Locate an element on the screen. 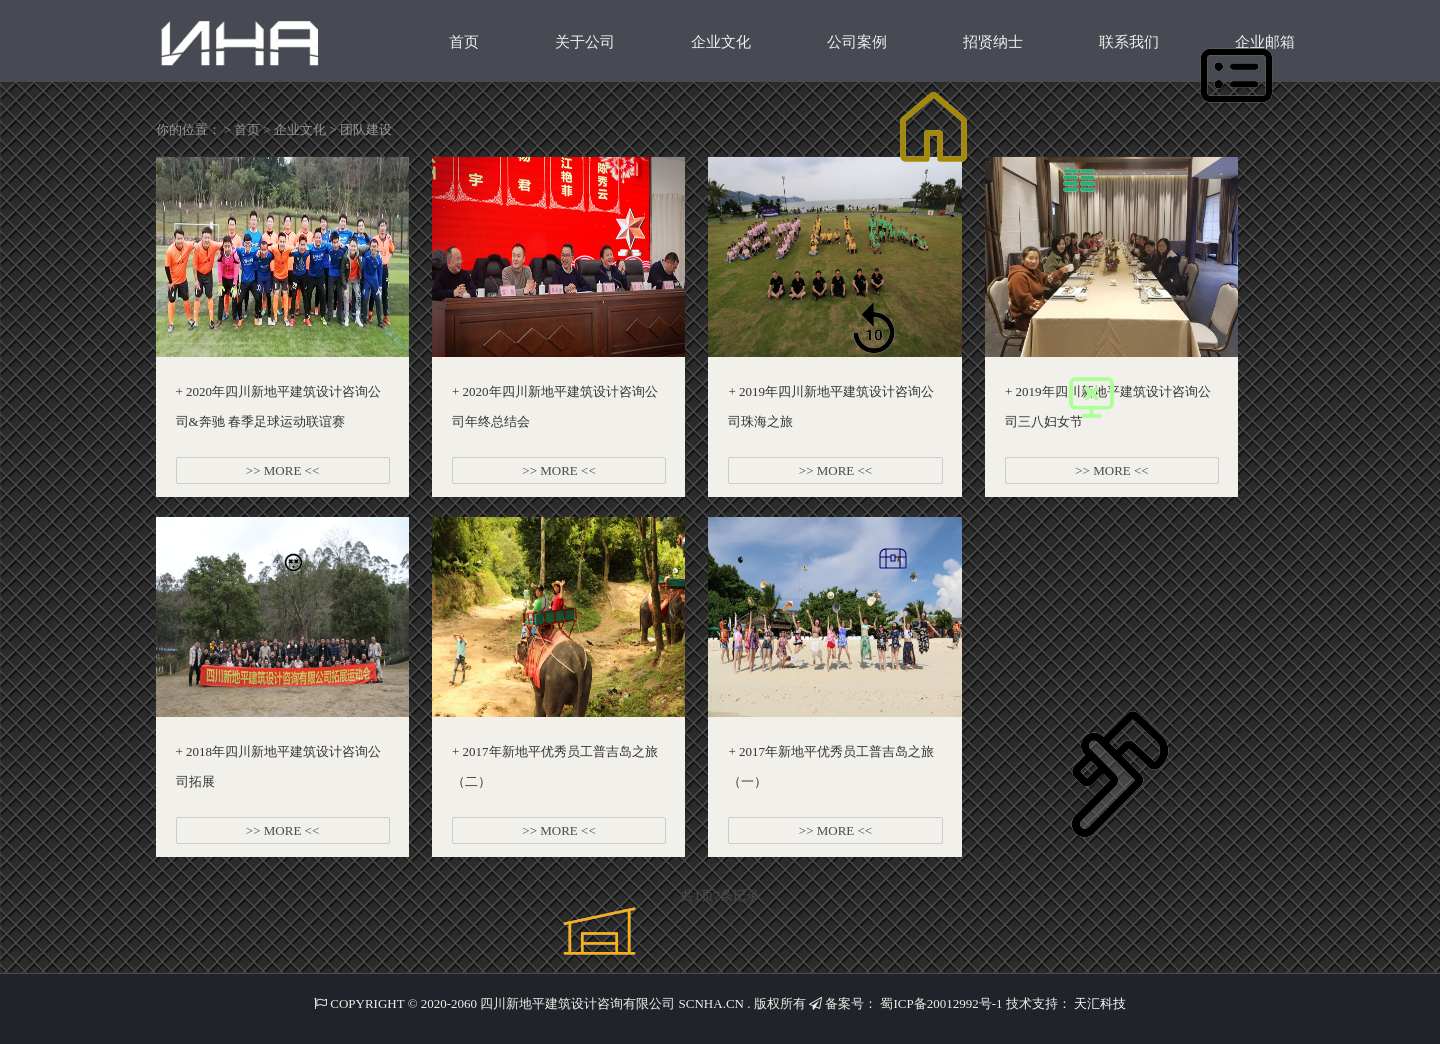 This screenshot has width=1440, height=1044. switch to multi-column text layout is located at coordinates (1079, 181).